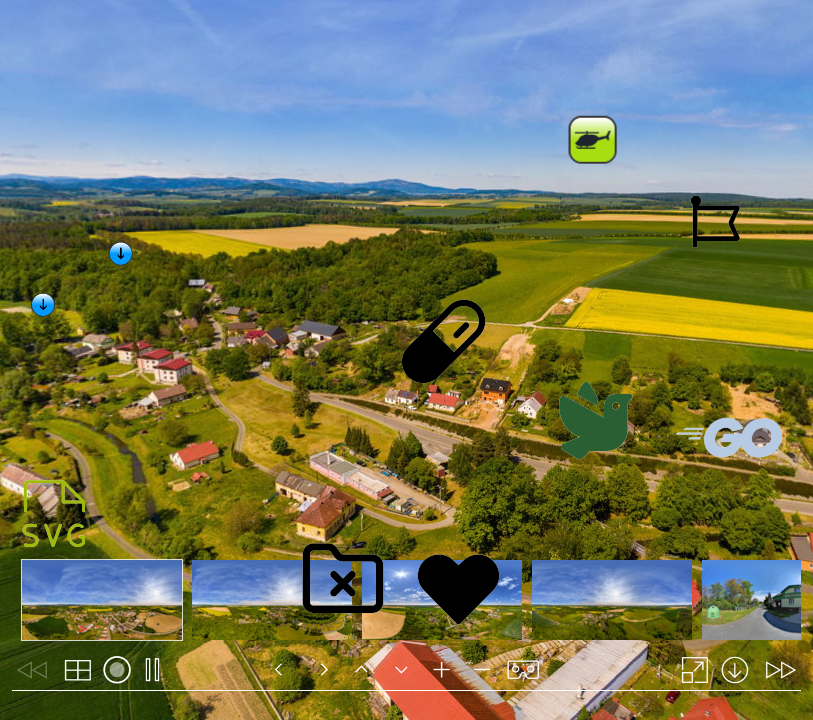  What do you see at coordinates (594, 422) in the screenshot?
I see `indicates peace or harmony settings` at bounding box center [594, 422].